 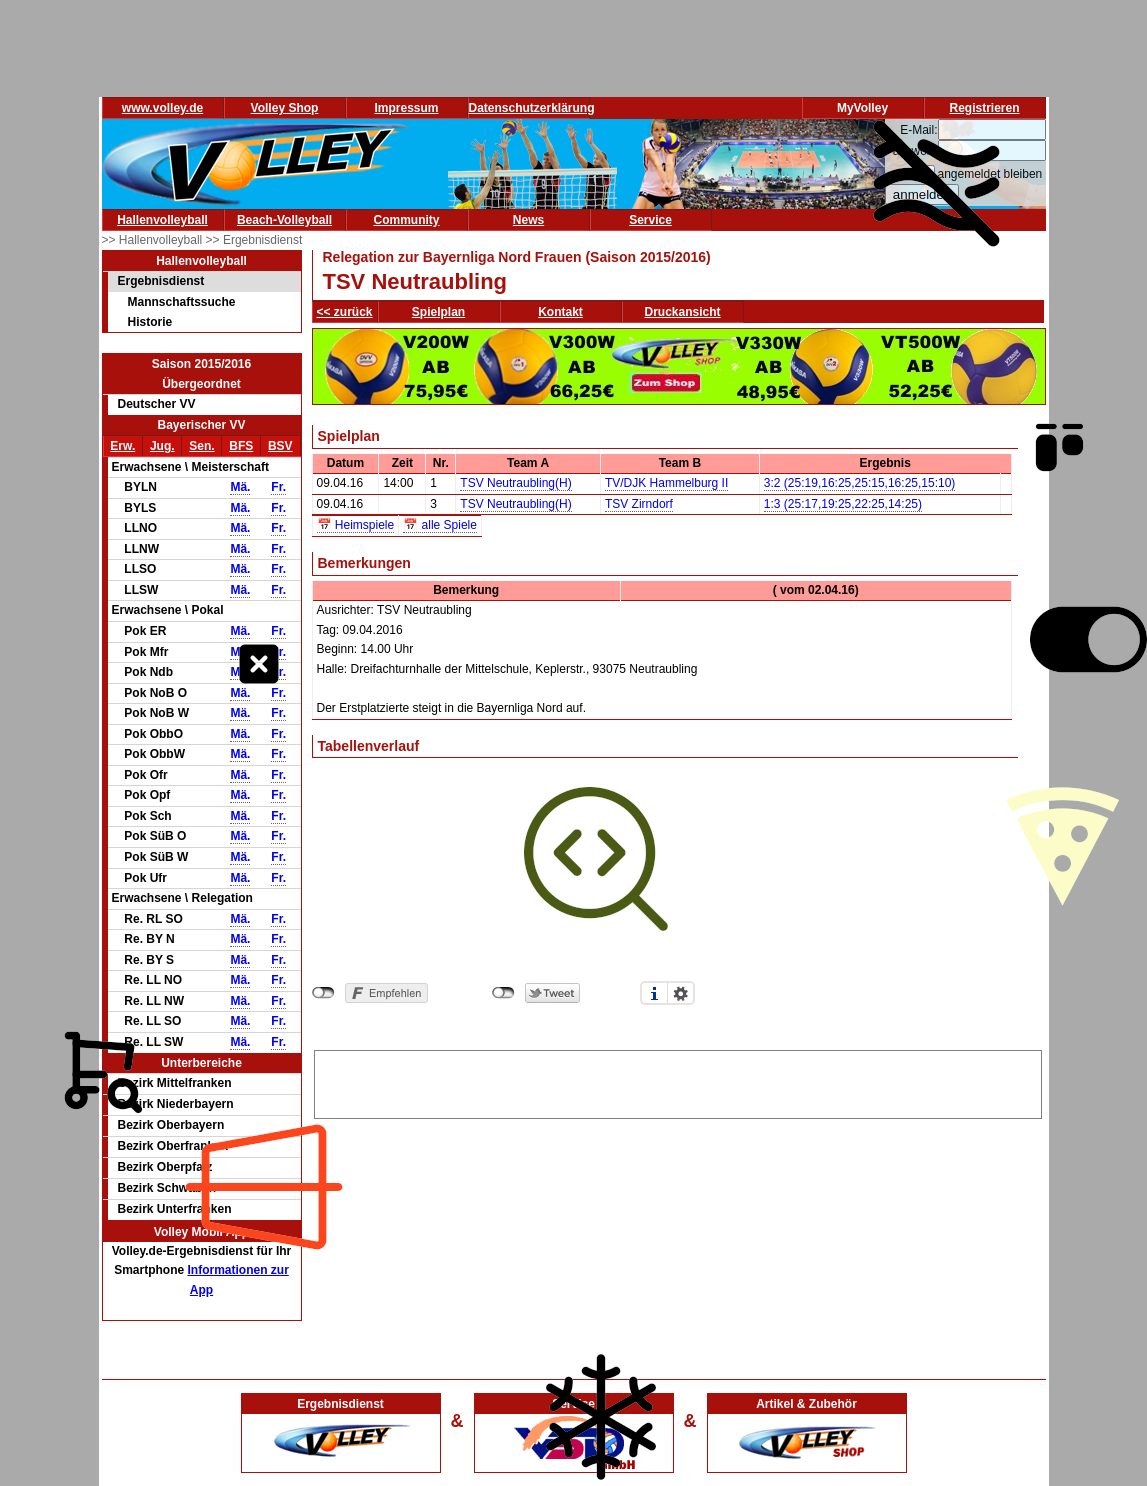 I want to click on order food or access food delivery, so click(x=1062, y=846).